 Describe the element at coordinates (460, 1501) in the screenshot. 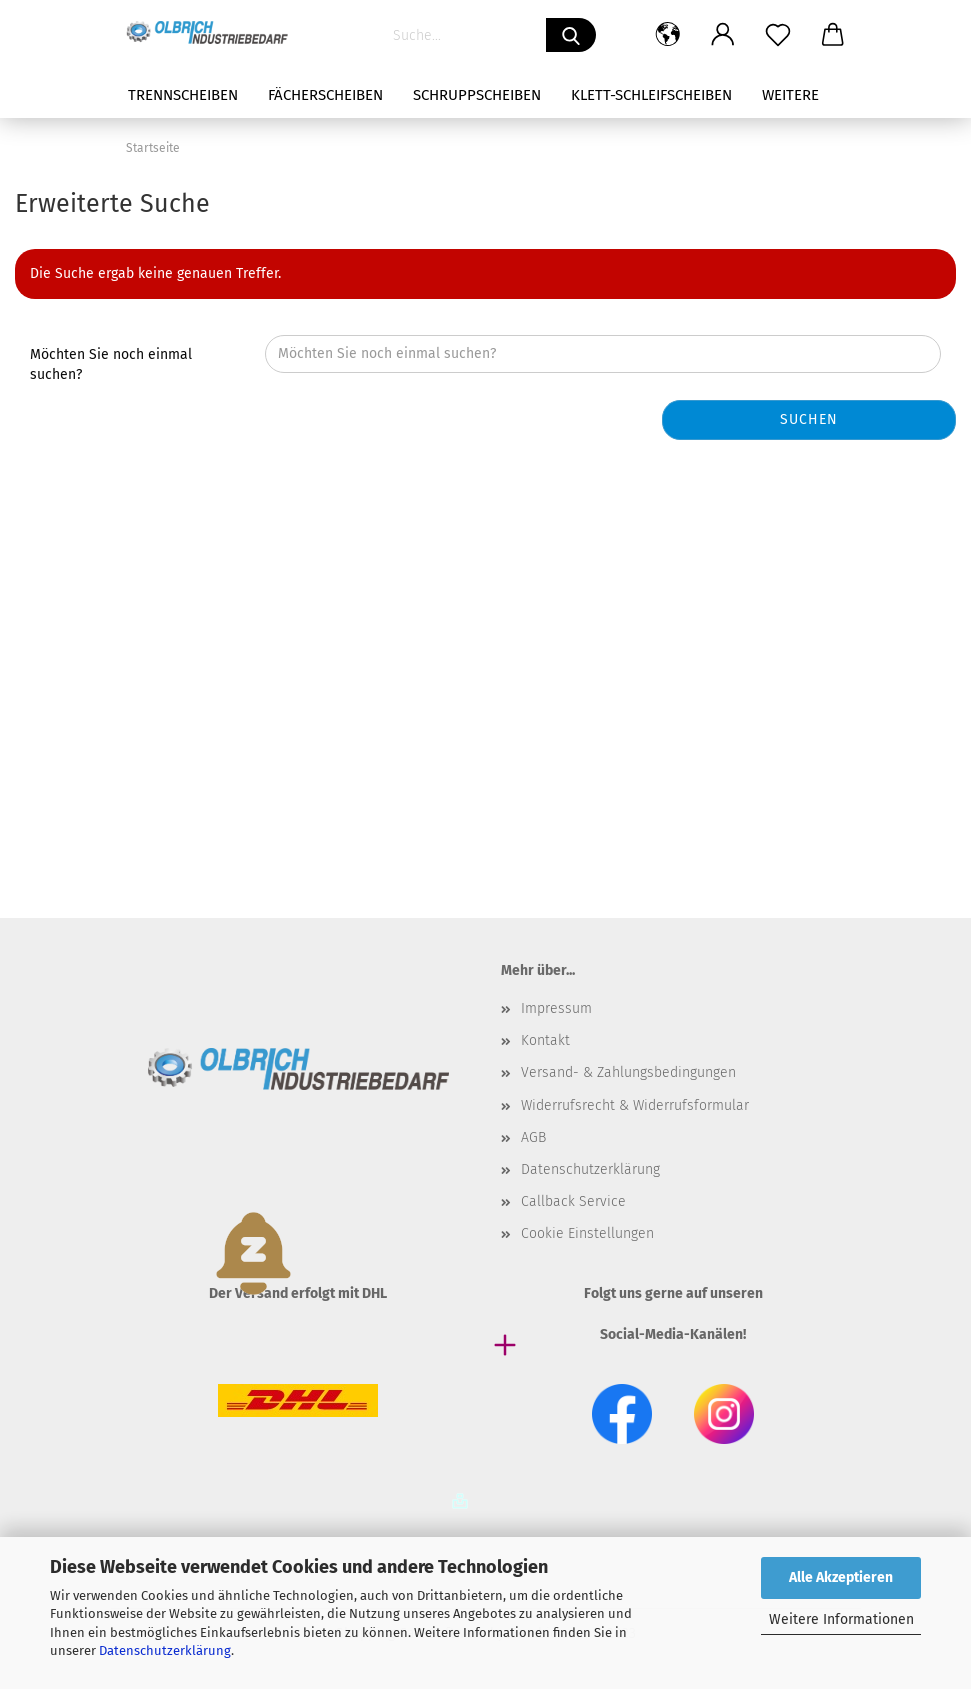

I see `access unsplash photo library` at that location.